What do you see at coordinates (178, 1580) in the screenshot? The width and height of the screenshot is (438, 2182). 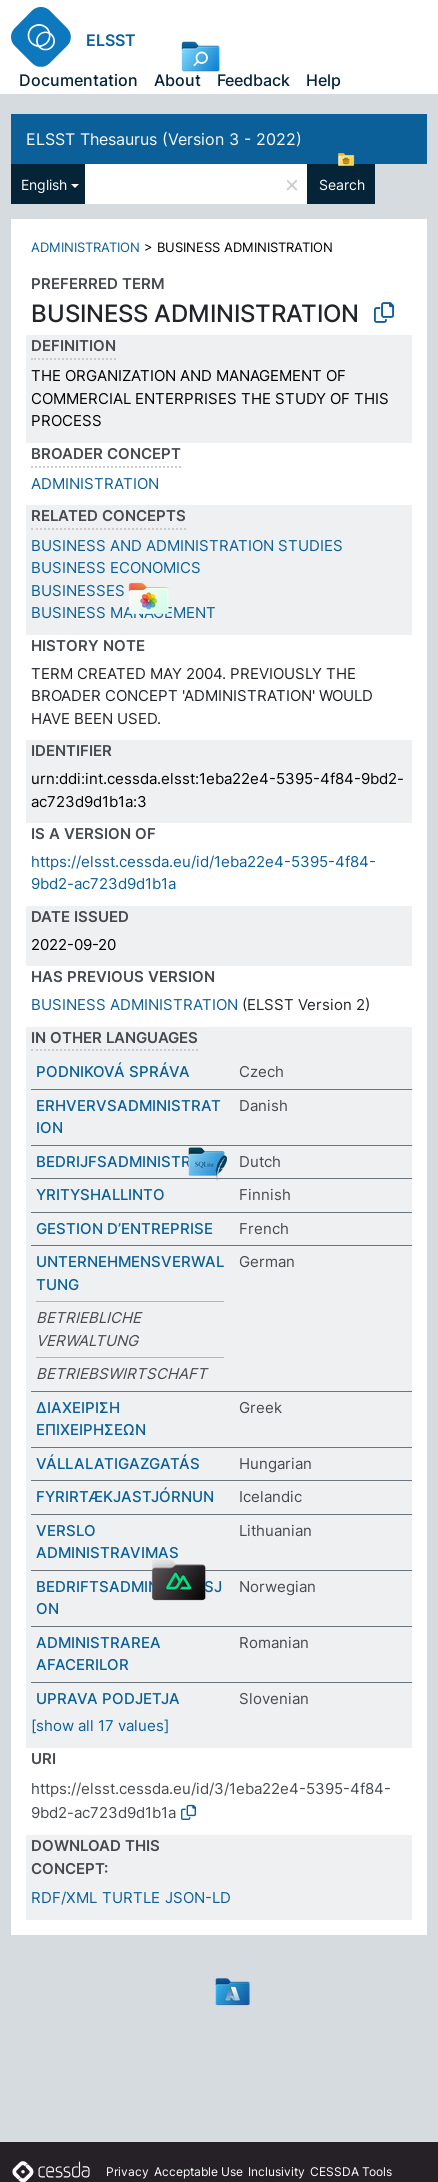 I see `open nuxt.js project folder` at bounding box center [178, 1580].